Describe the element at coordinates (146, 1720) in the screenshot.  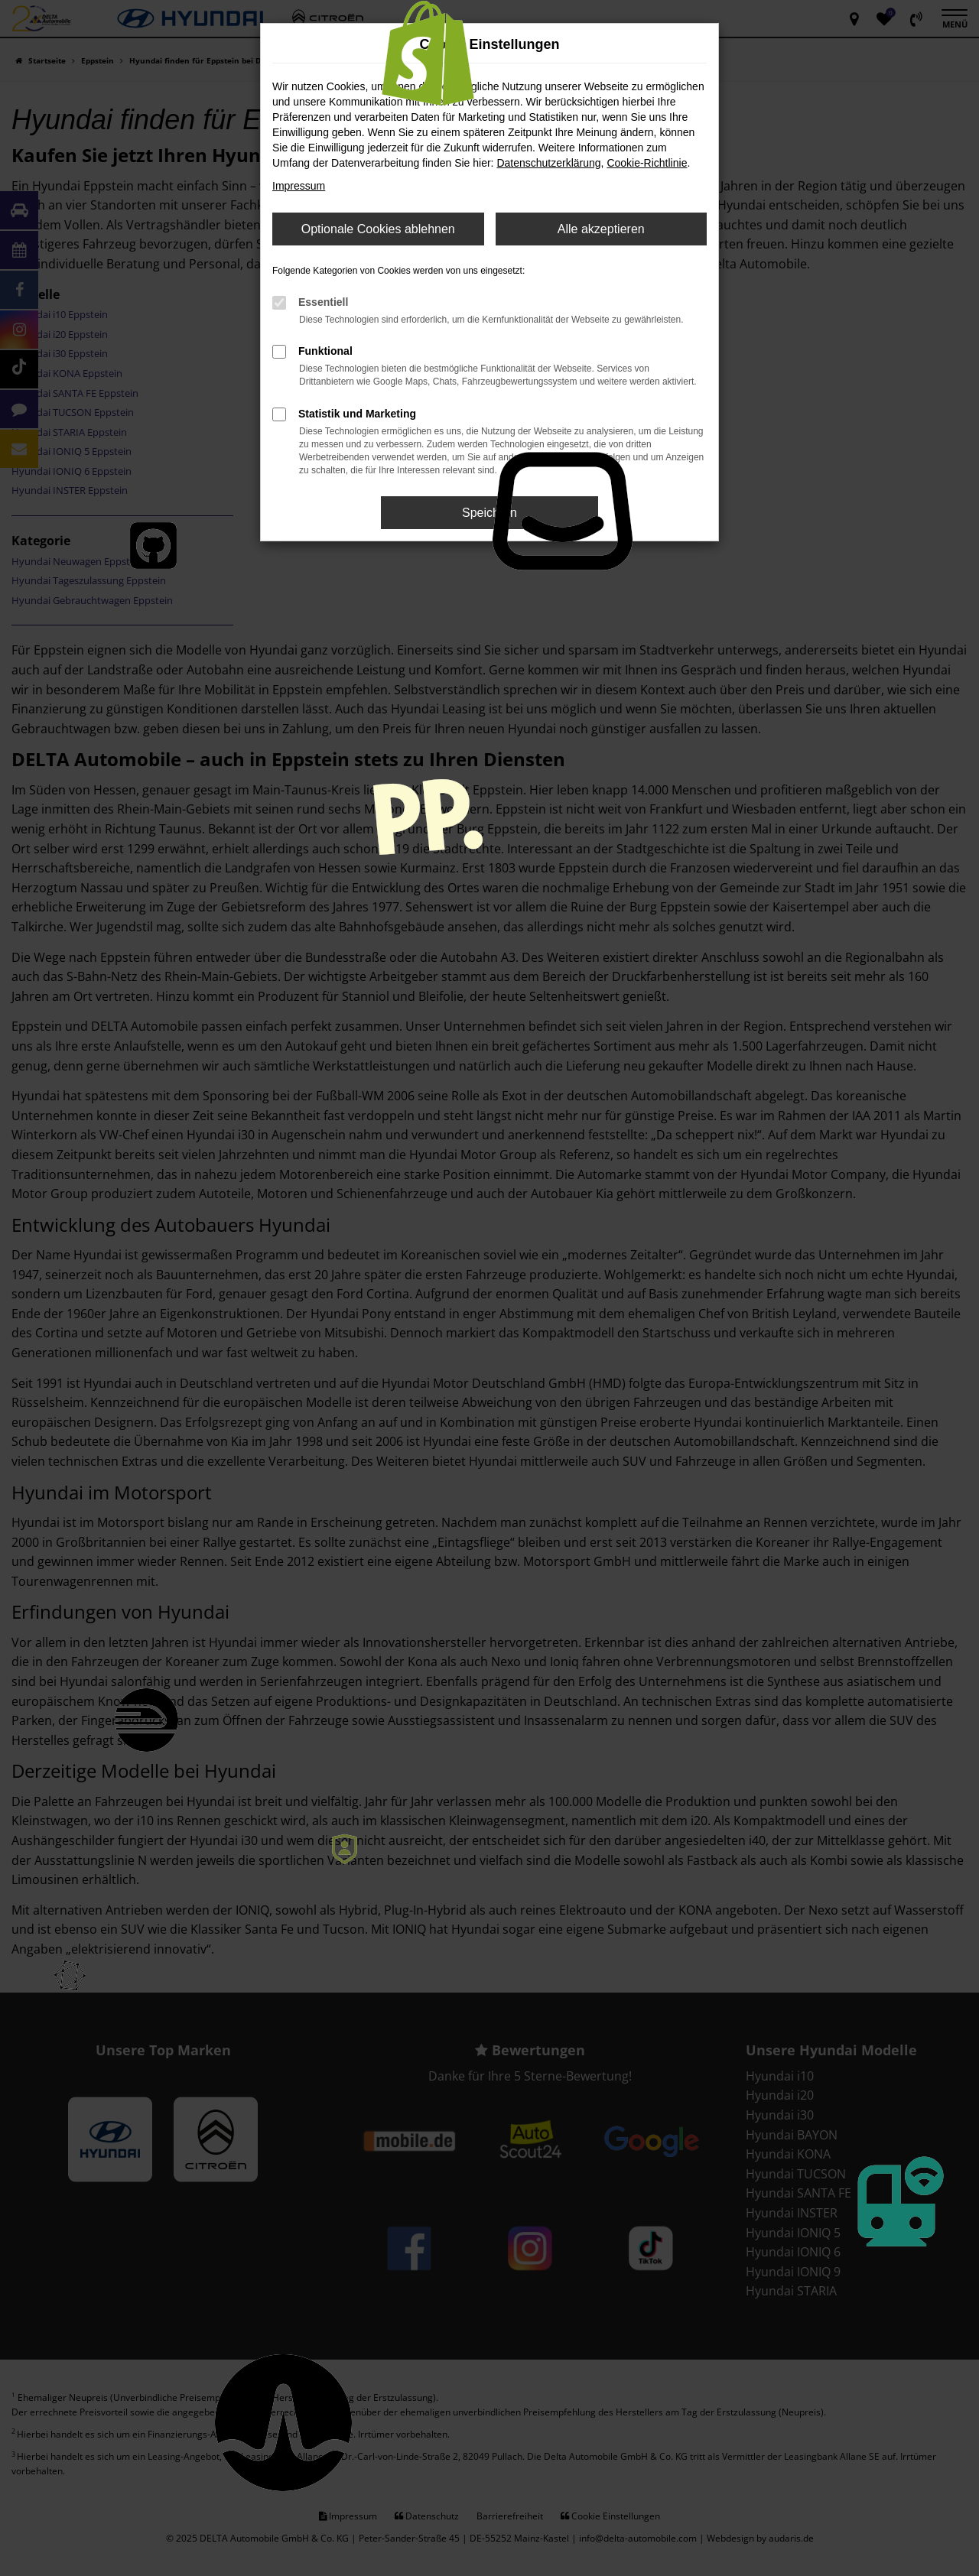
I see `railway app logo` at that location.